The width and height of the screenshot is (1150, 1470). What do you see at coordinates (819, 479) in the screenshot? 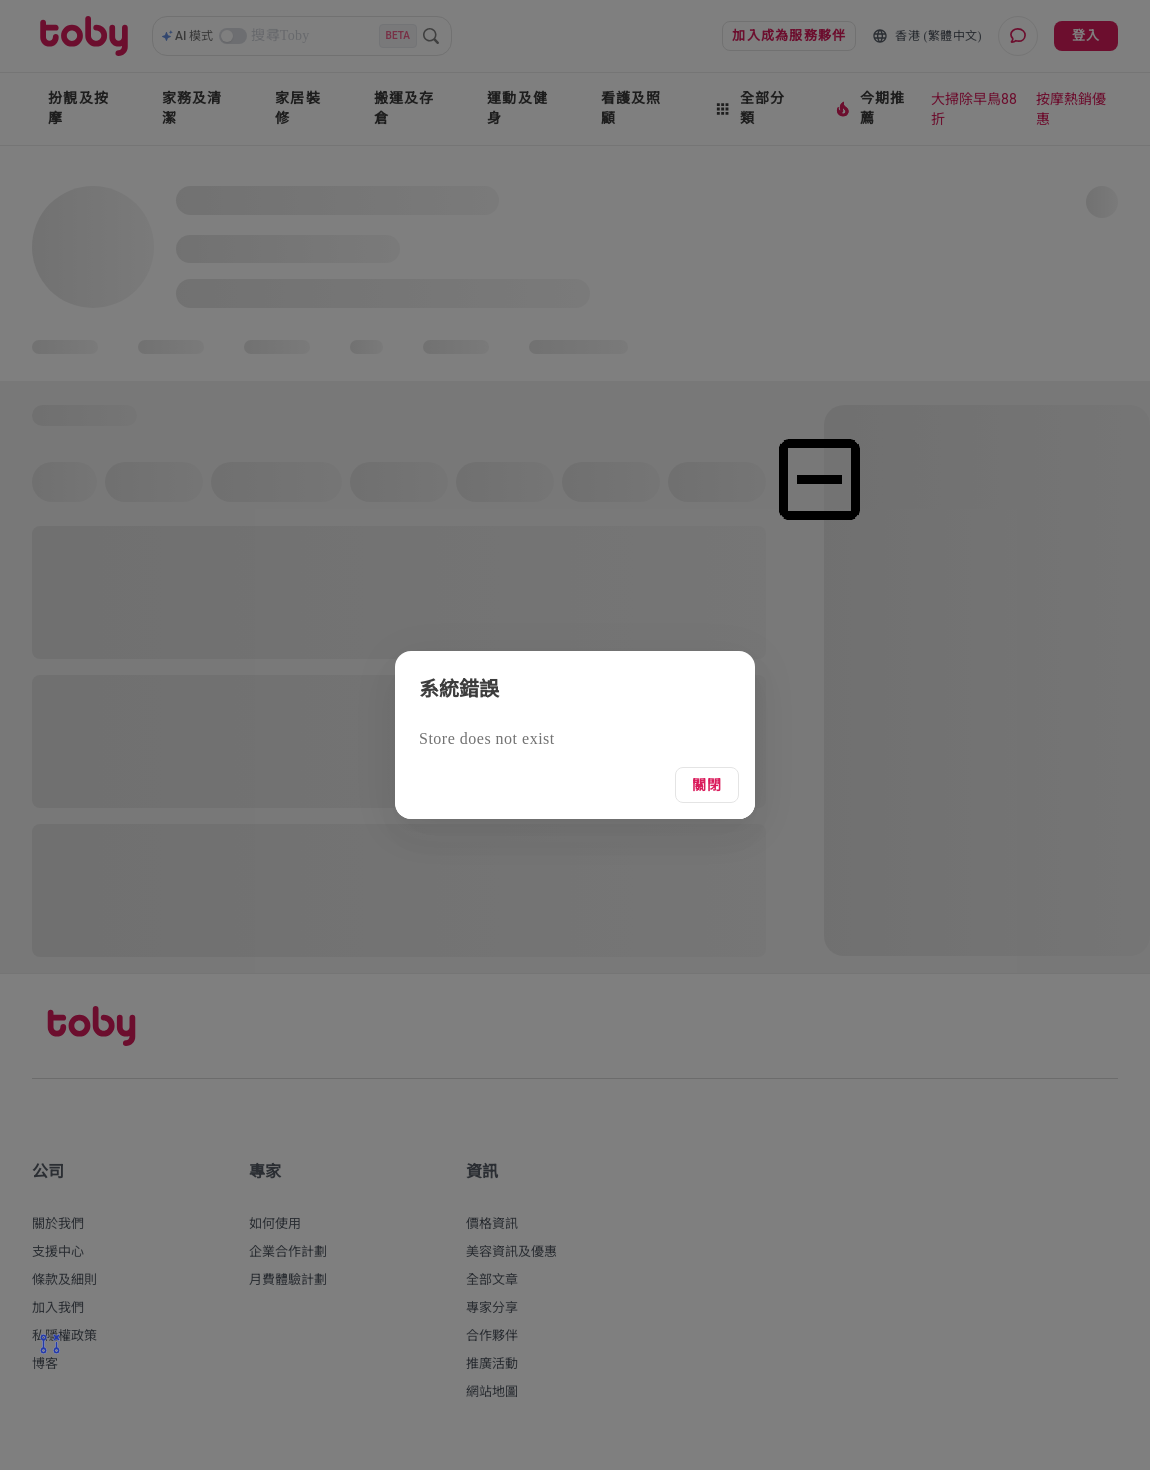
I see `indicates partial selection in a group of items` at bounding box center [819, 479].